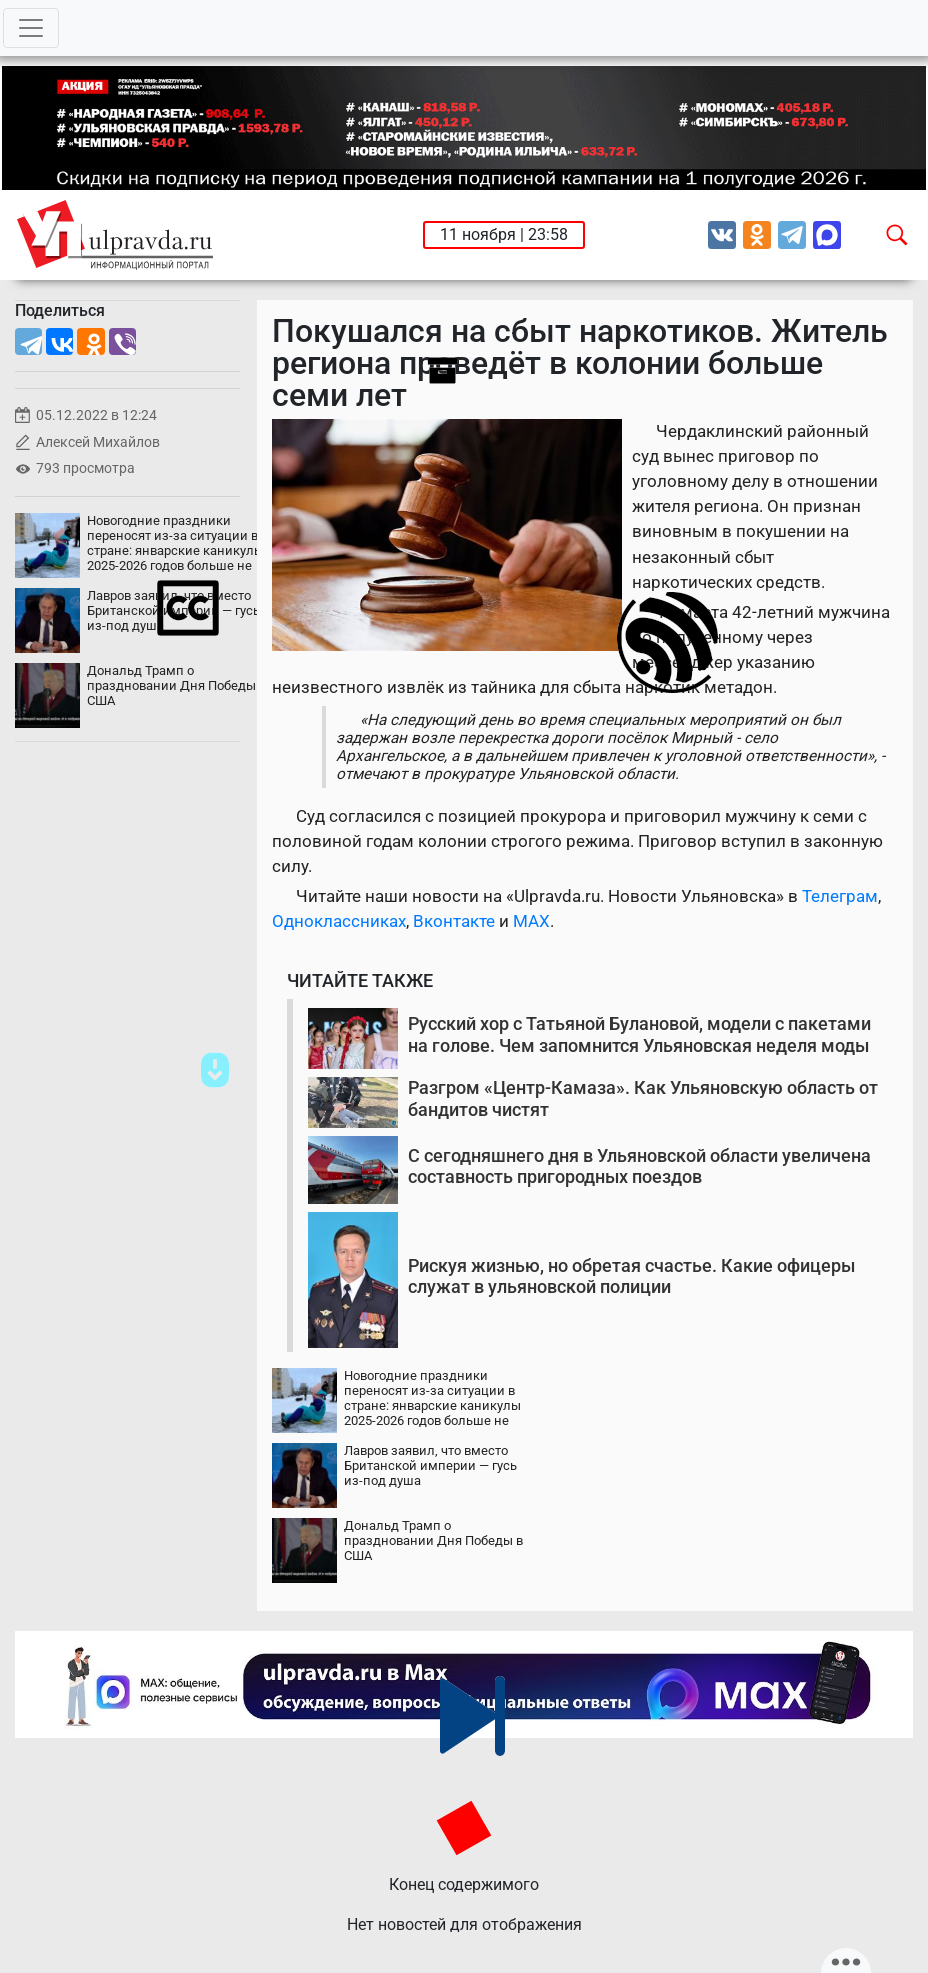  Describe the element at coordinates (475, 1716) in the screenshot. I see `skip to the next track` at that location.